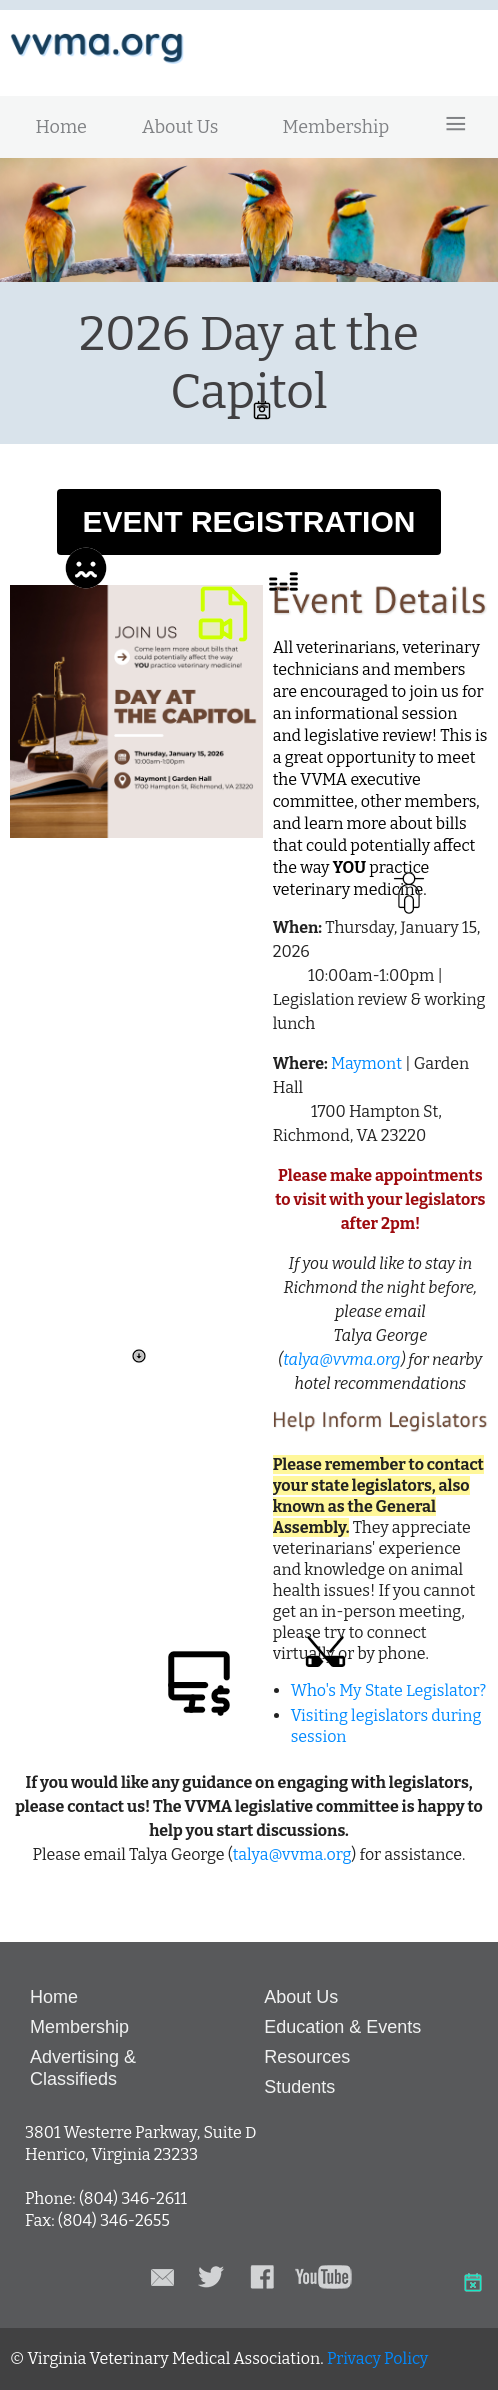 The width and height of the screenshot is (498, 2390). Describe the element at coordinates (409, 893) in the screenshot. I see `select moped or scooter delivery option` at that location.